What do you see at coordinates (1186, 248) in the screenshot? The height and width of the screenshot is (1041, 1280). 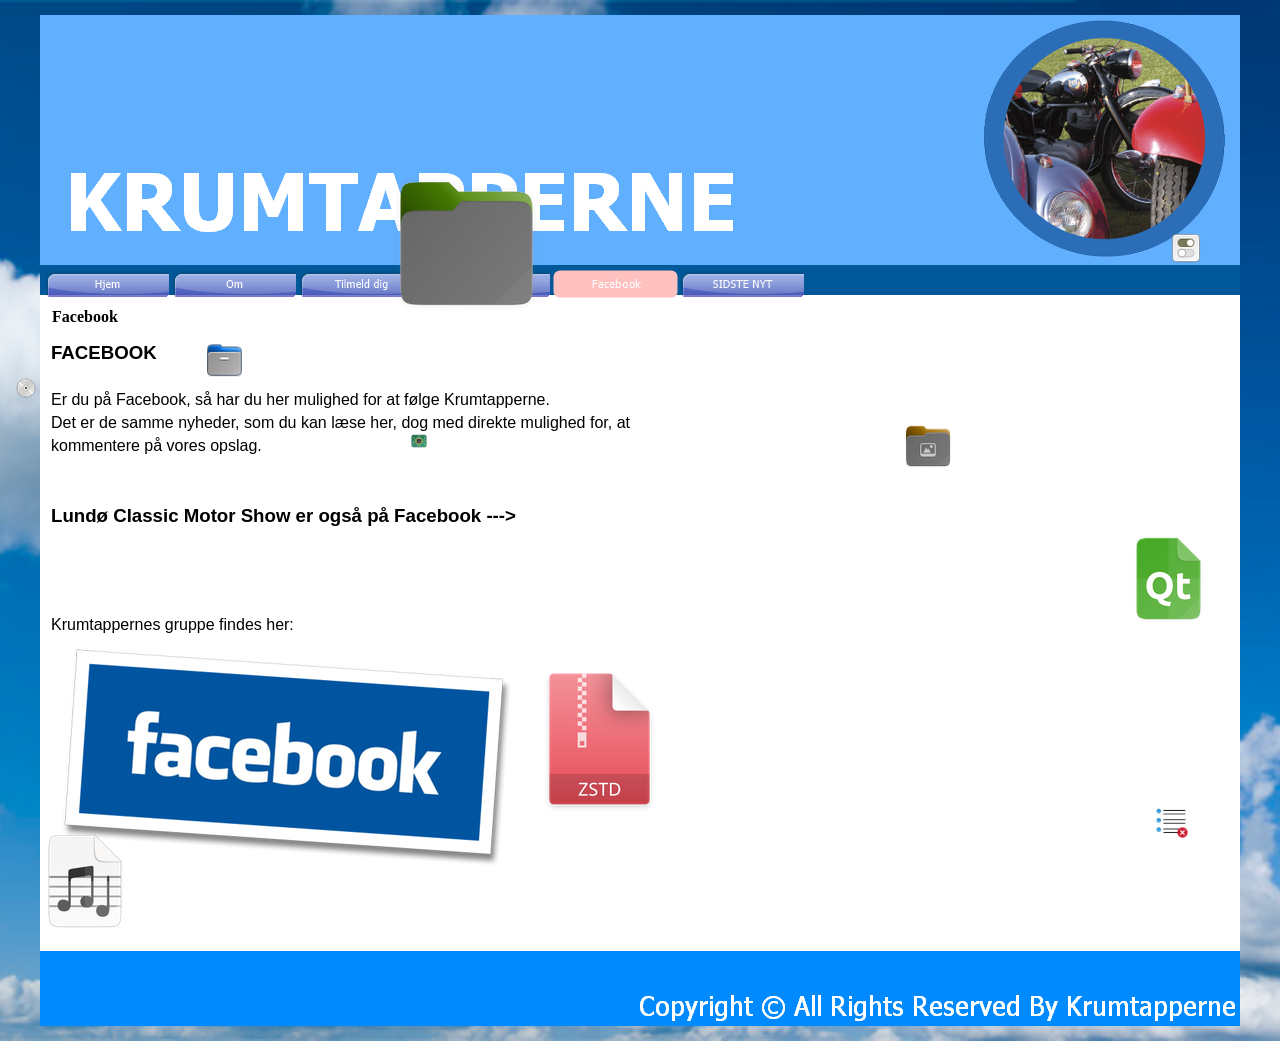 I see `open system tweaks or settings customization` at bounding box center [1186, 248].